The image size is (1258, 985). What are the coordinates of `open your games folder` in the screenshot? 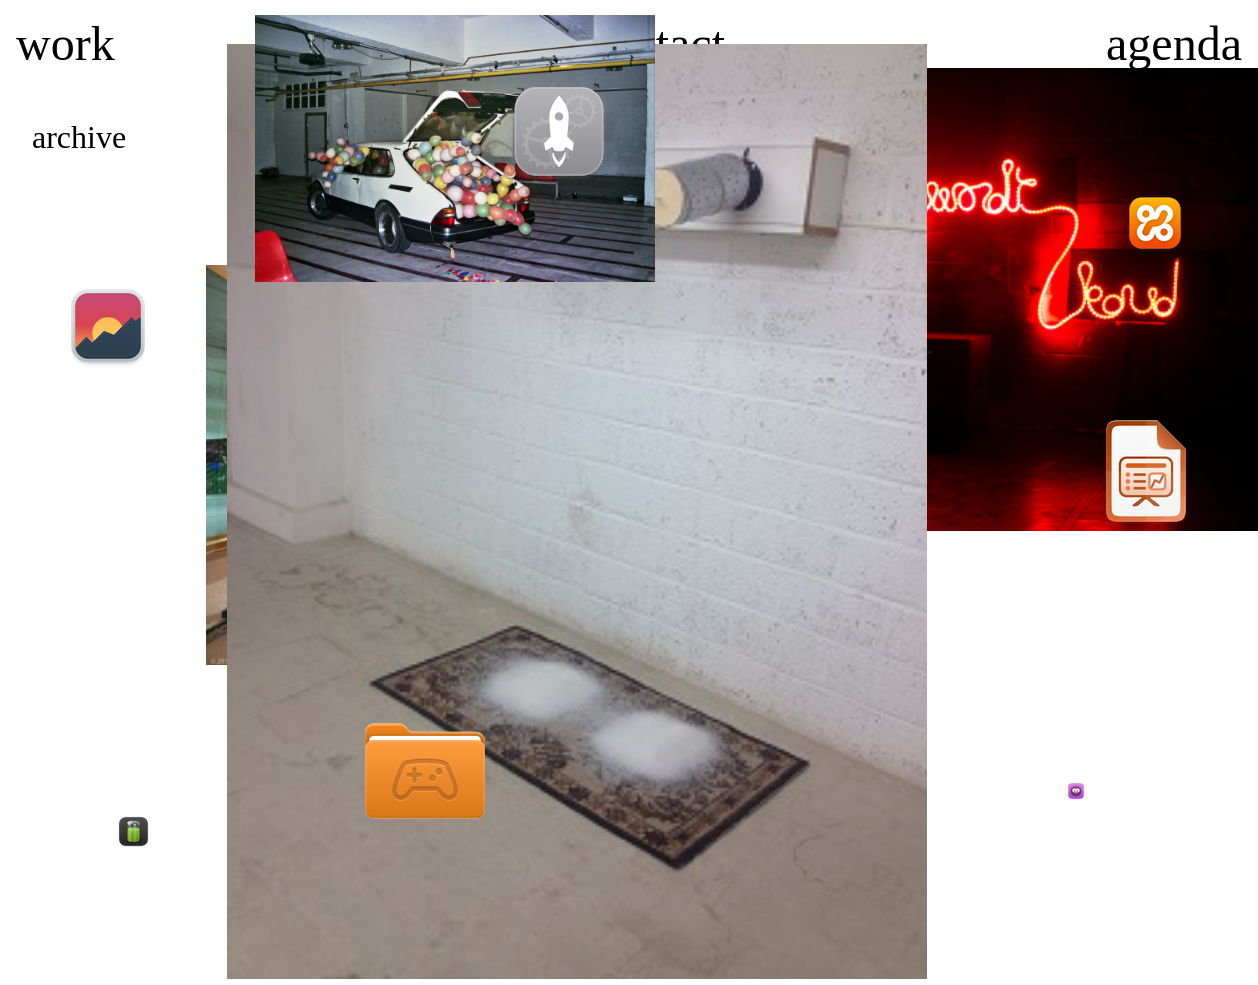 It's located at (425, 771).